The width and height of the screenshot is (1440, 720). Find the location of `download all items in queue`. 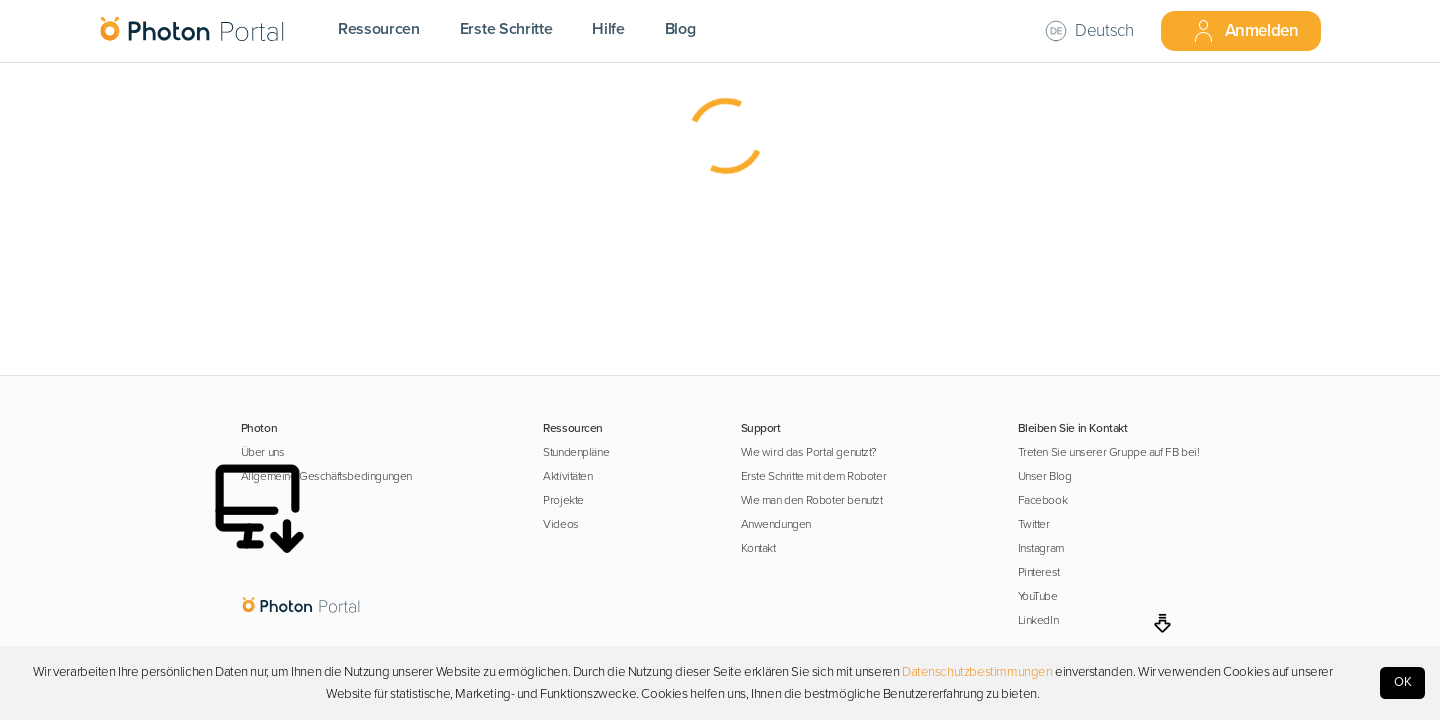

download all items in queue is located at coordinates (1162, 623).